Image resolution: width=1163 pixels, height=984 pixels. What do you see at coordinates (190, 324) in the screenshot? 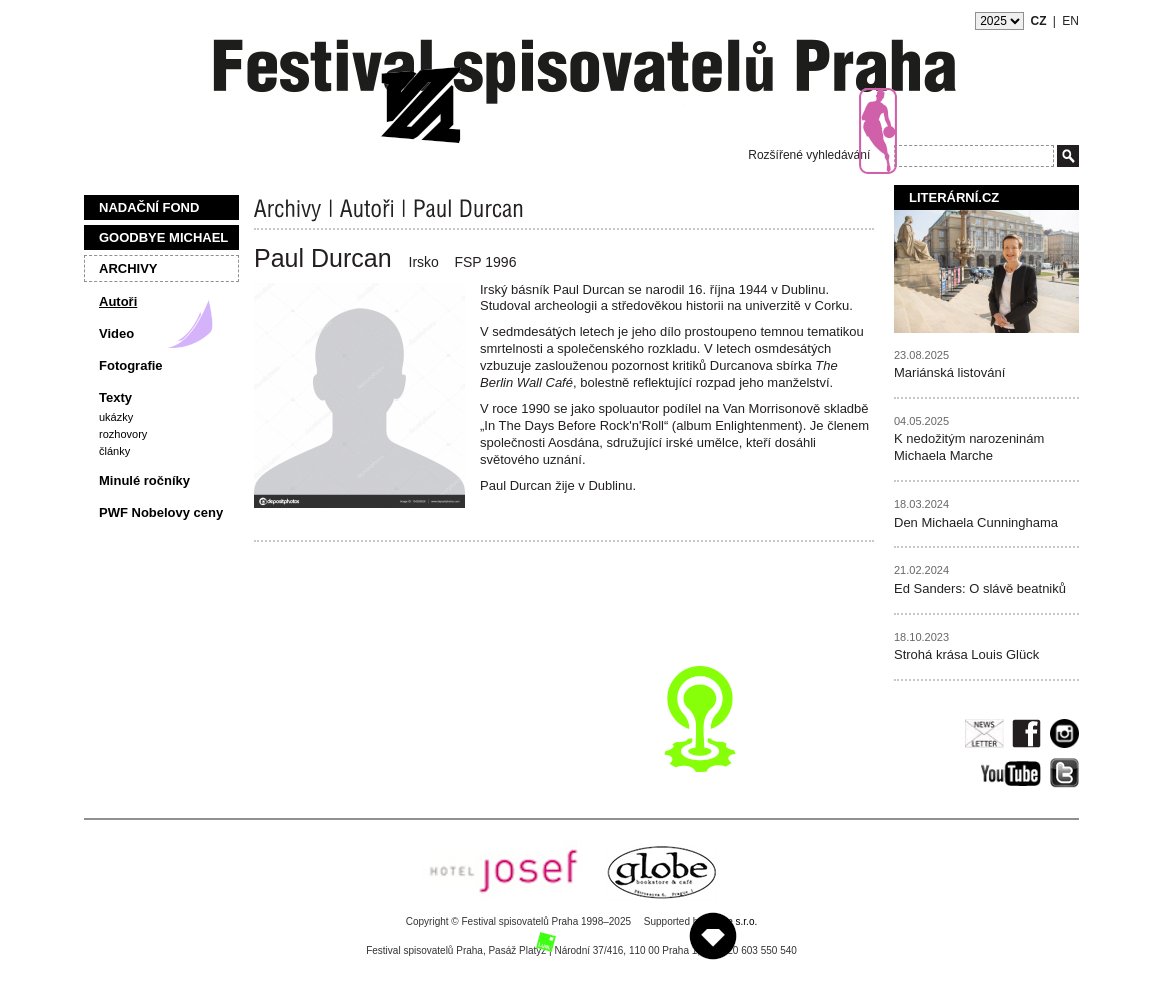
I see `spinnaker continuous delivery platform logo` at bounding box center [190, 324].